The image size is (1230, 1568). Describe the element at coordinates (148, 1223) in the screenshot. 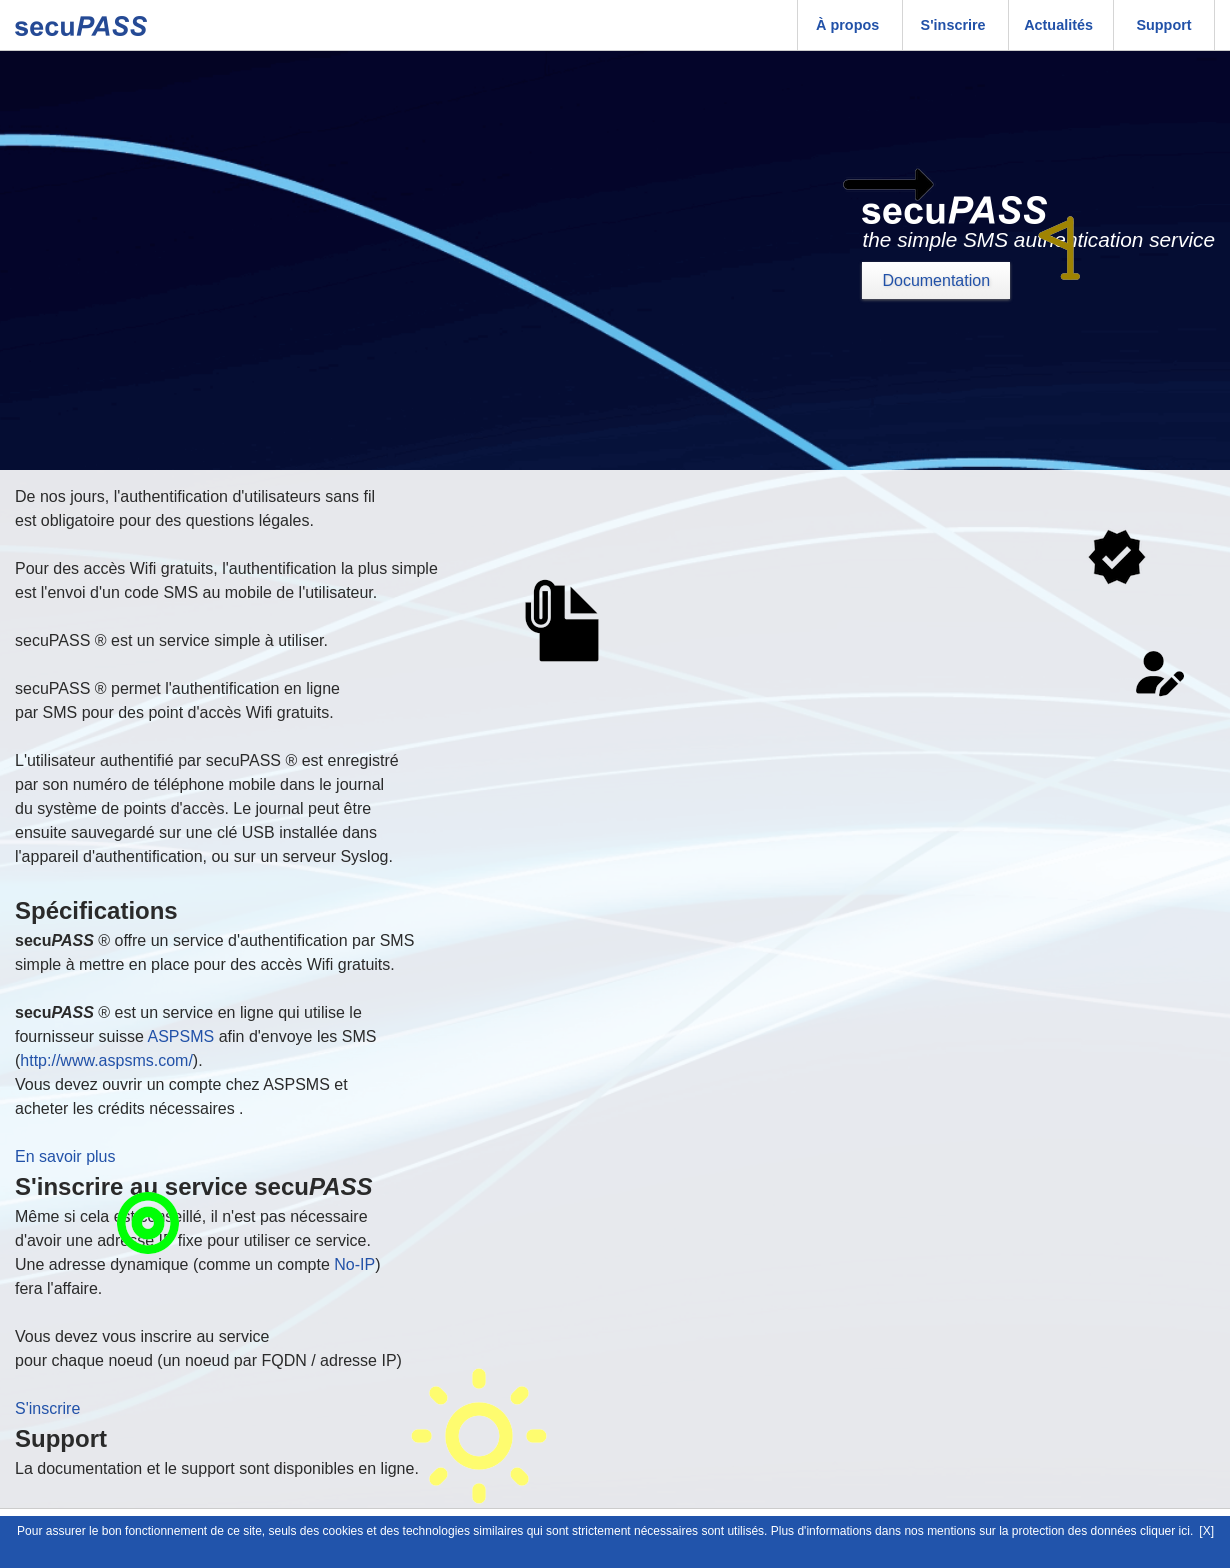

I see `an open issue in your feed` at that location.